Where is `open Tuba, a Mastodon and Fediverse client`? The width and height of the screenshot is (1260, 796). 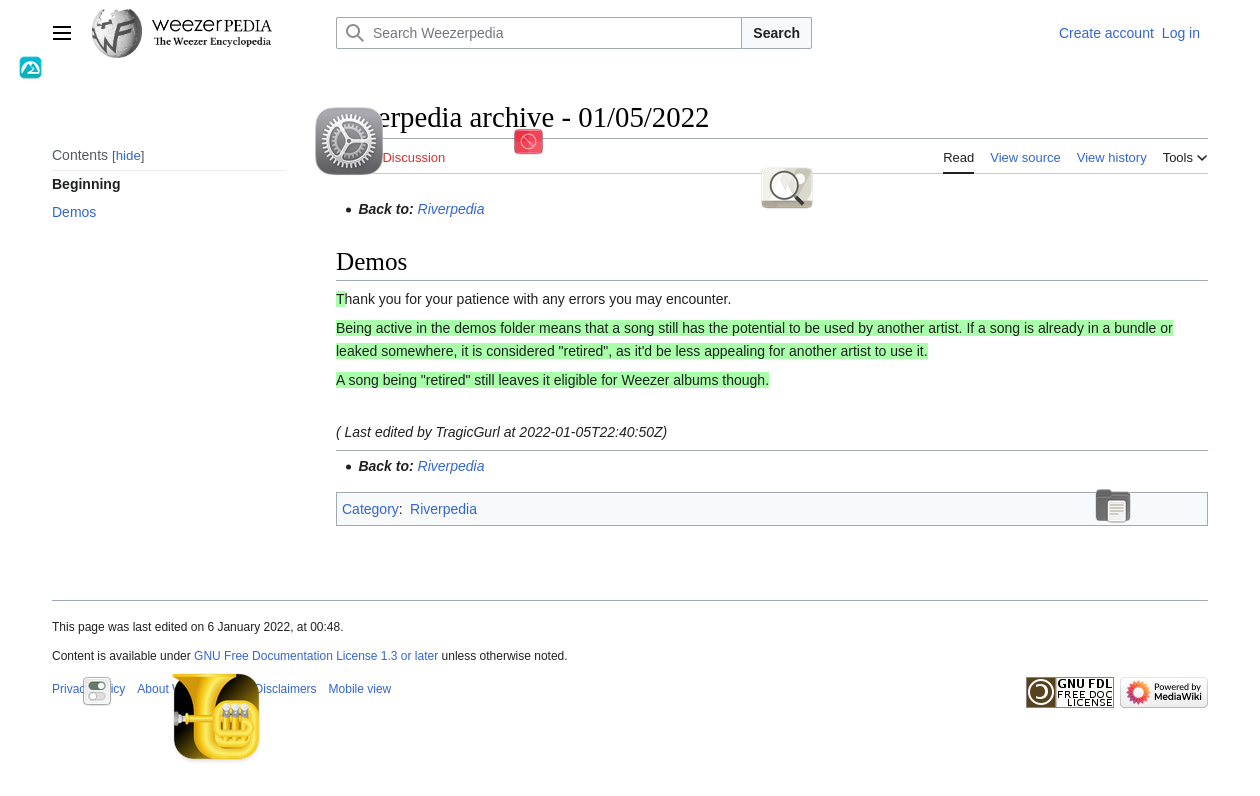 open Tuba, a Mastodon and Fediverse client is located at coordinates (216, 716).